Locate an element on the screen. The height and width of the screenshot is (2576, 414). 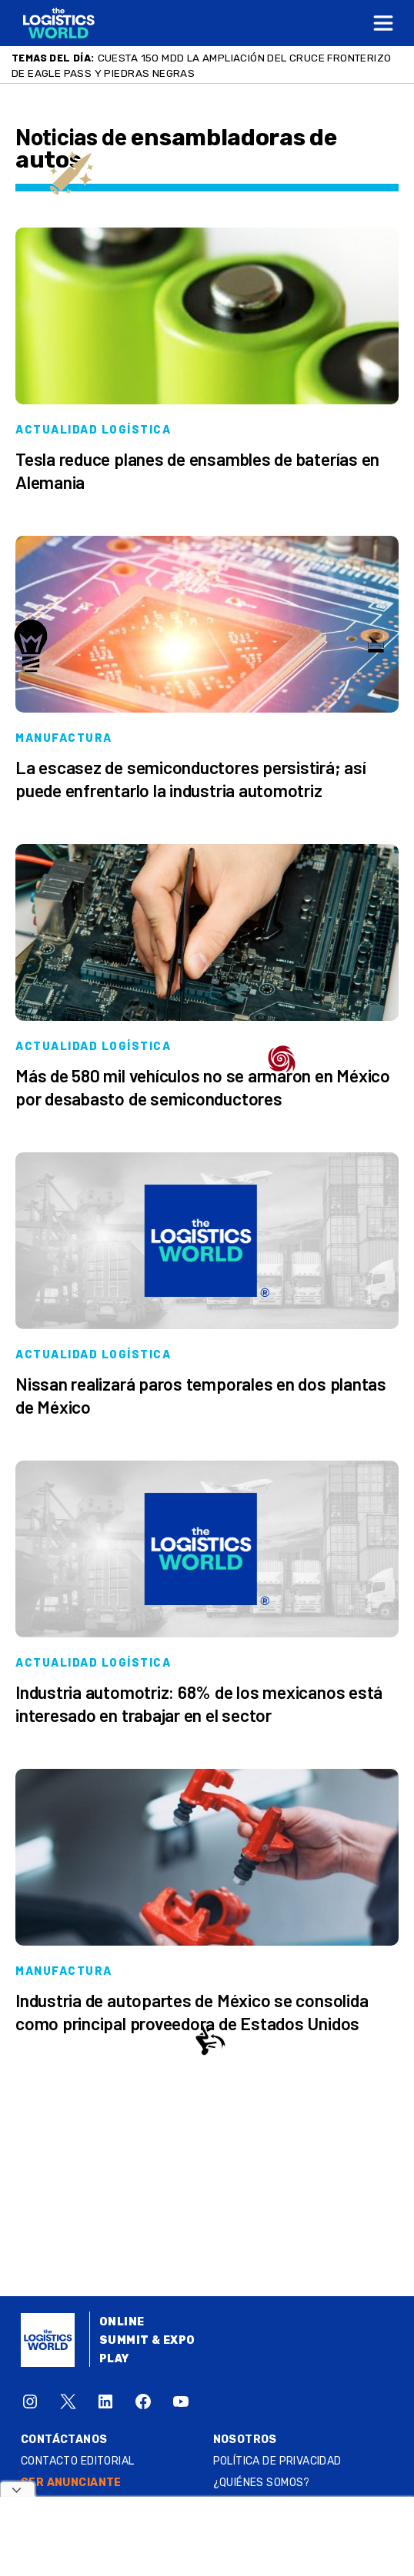
access boxing or fighting game mode is located at coordinates (376, 644).